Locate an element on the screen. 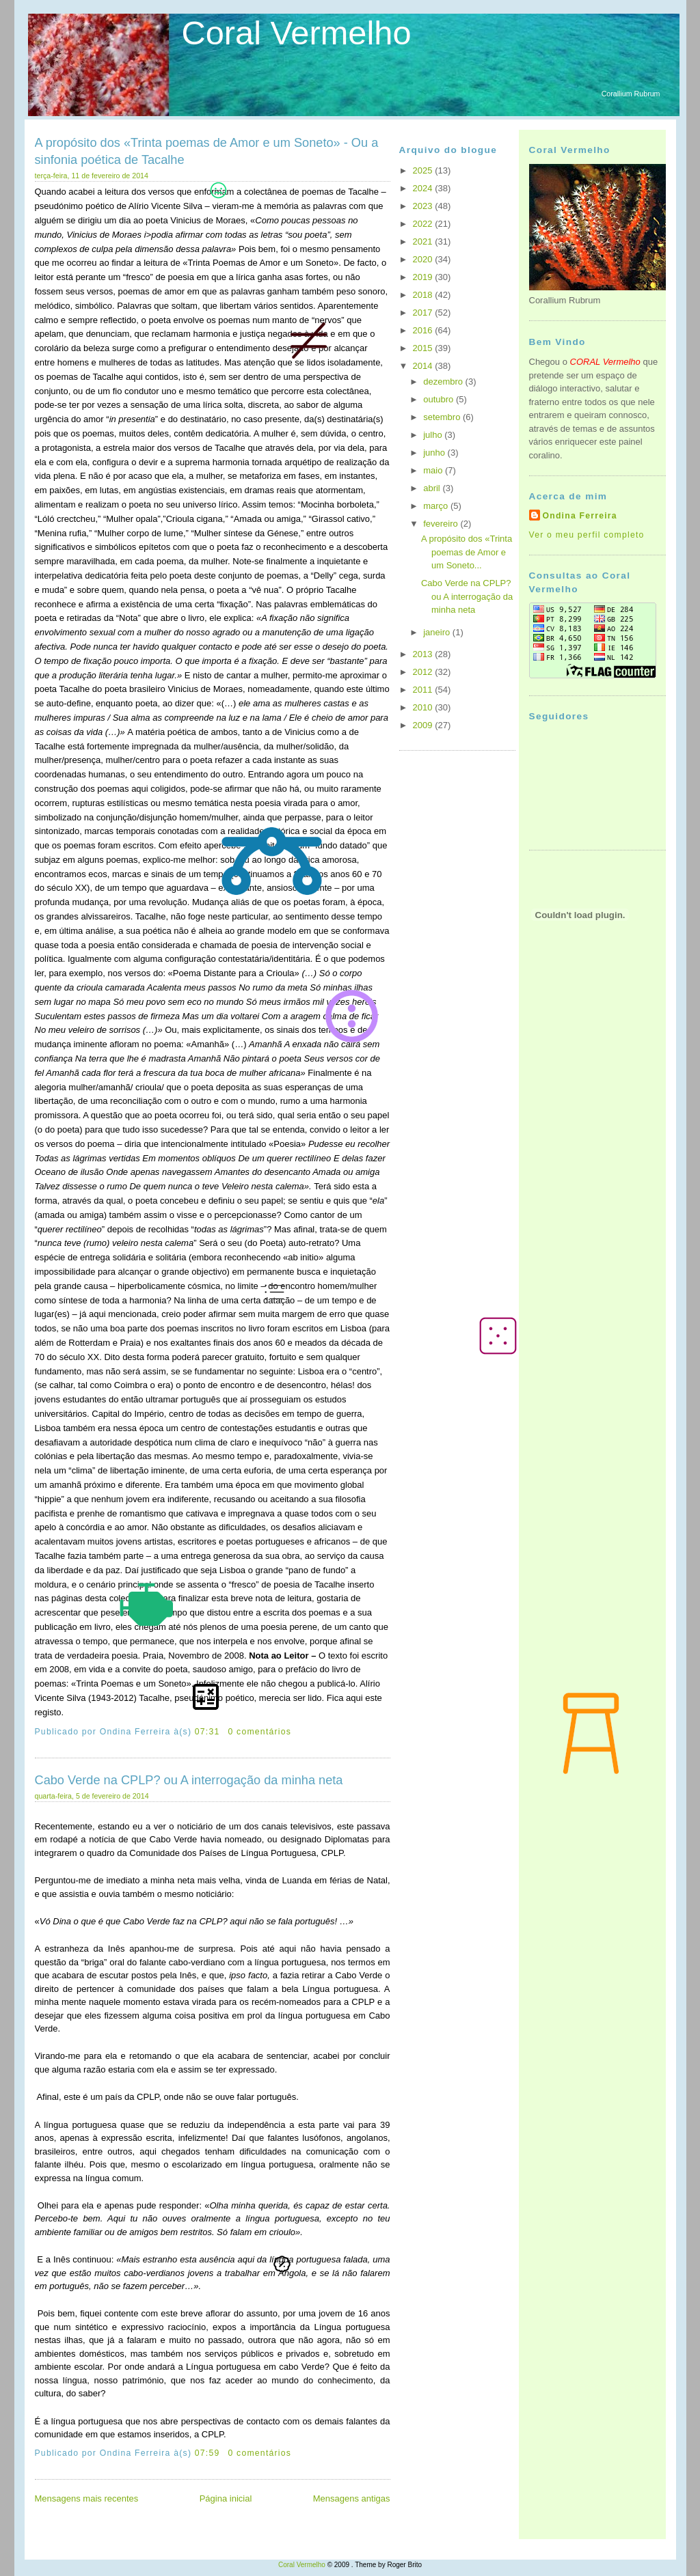 This screenshot has height=2576, width=700. edit vector path or bezier curve is located at coordinates (271, 861).